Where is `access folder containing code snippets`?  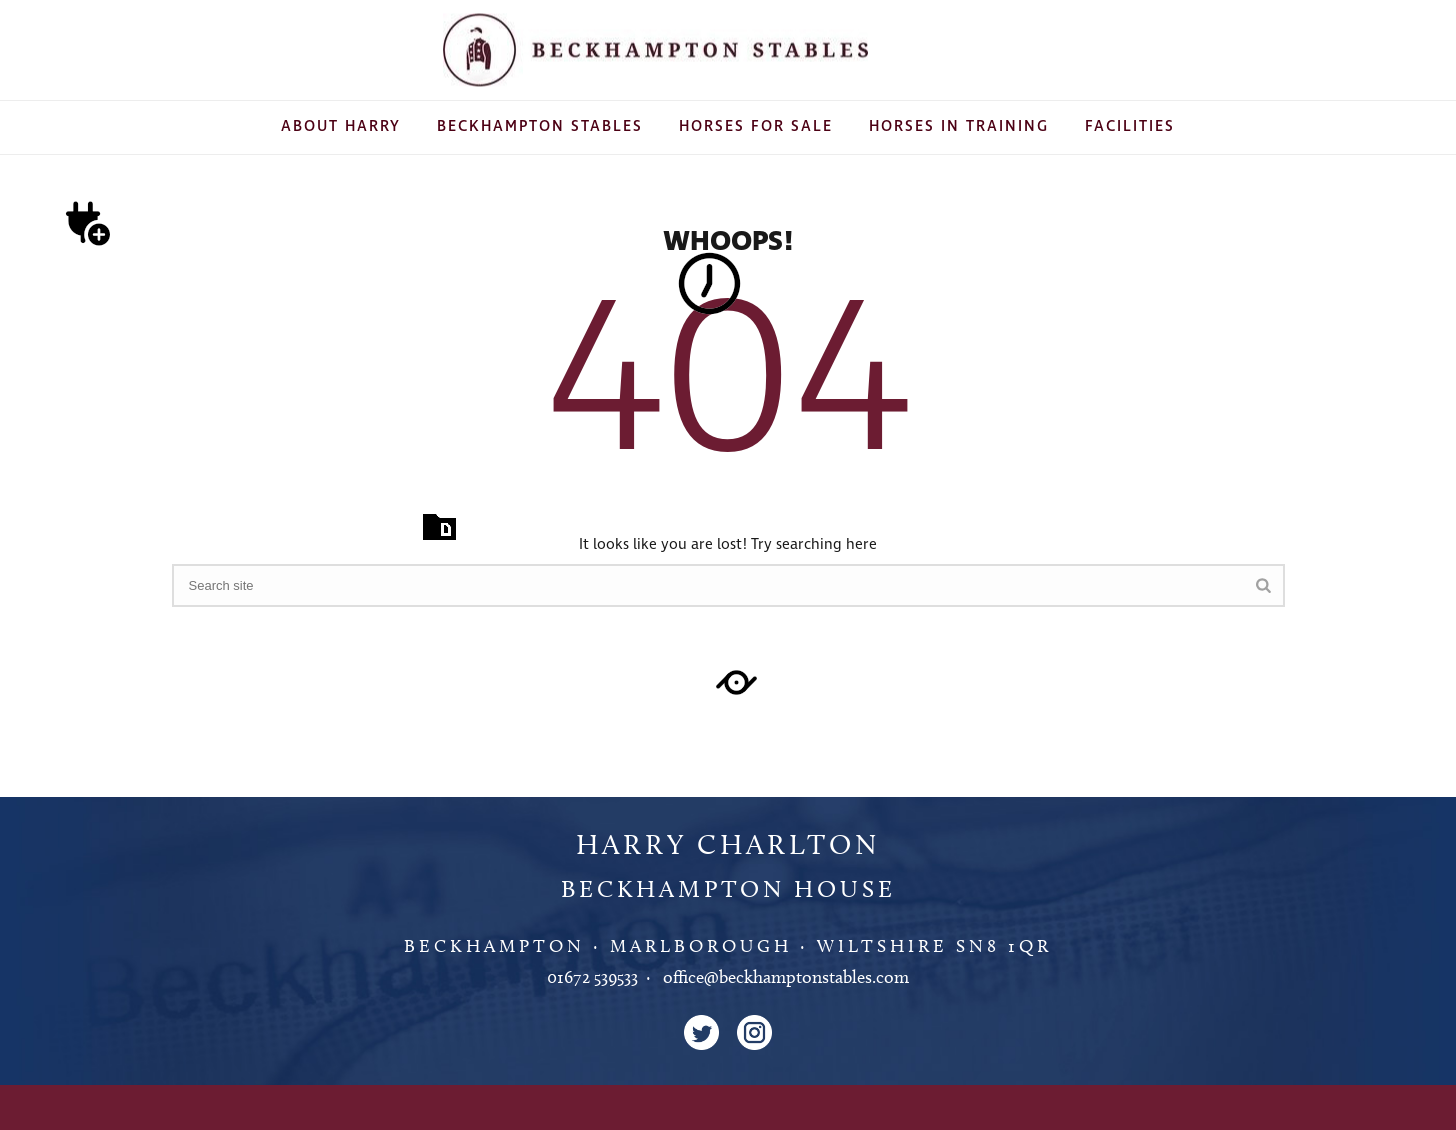
access folder containing code snippets is located at coordinates (439, 527).